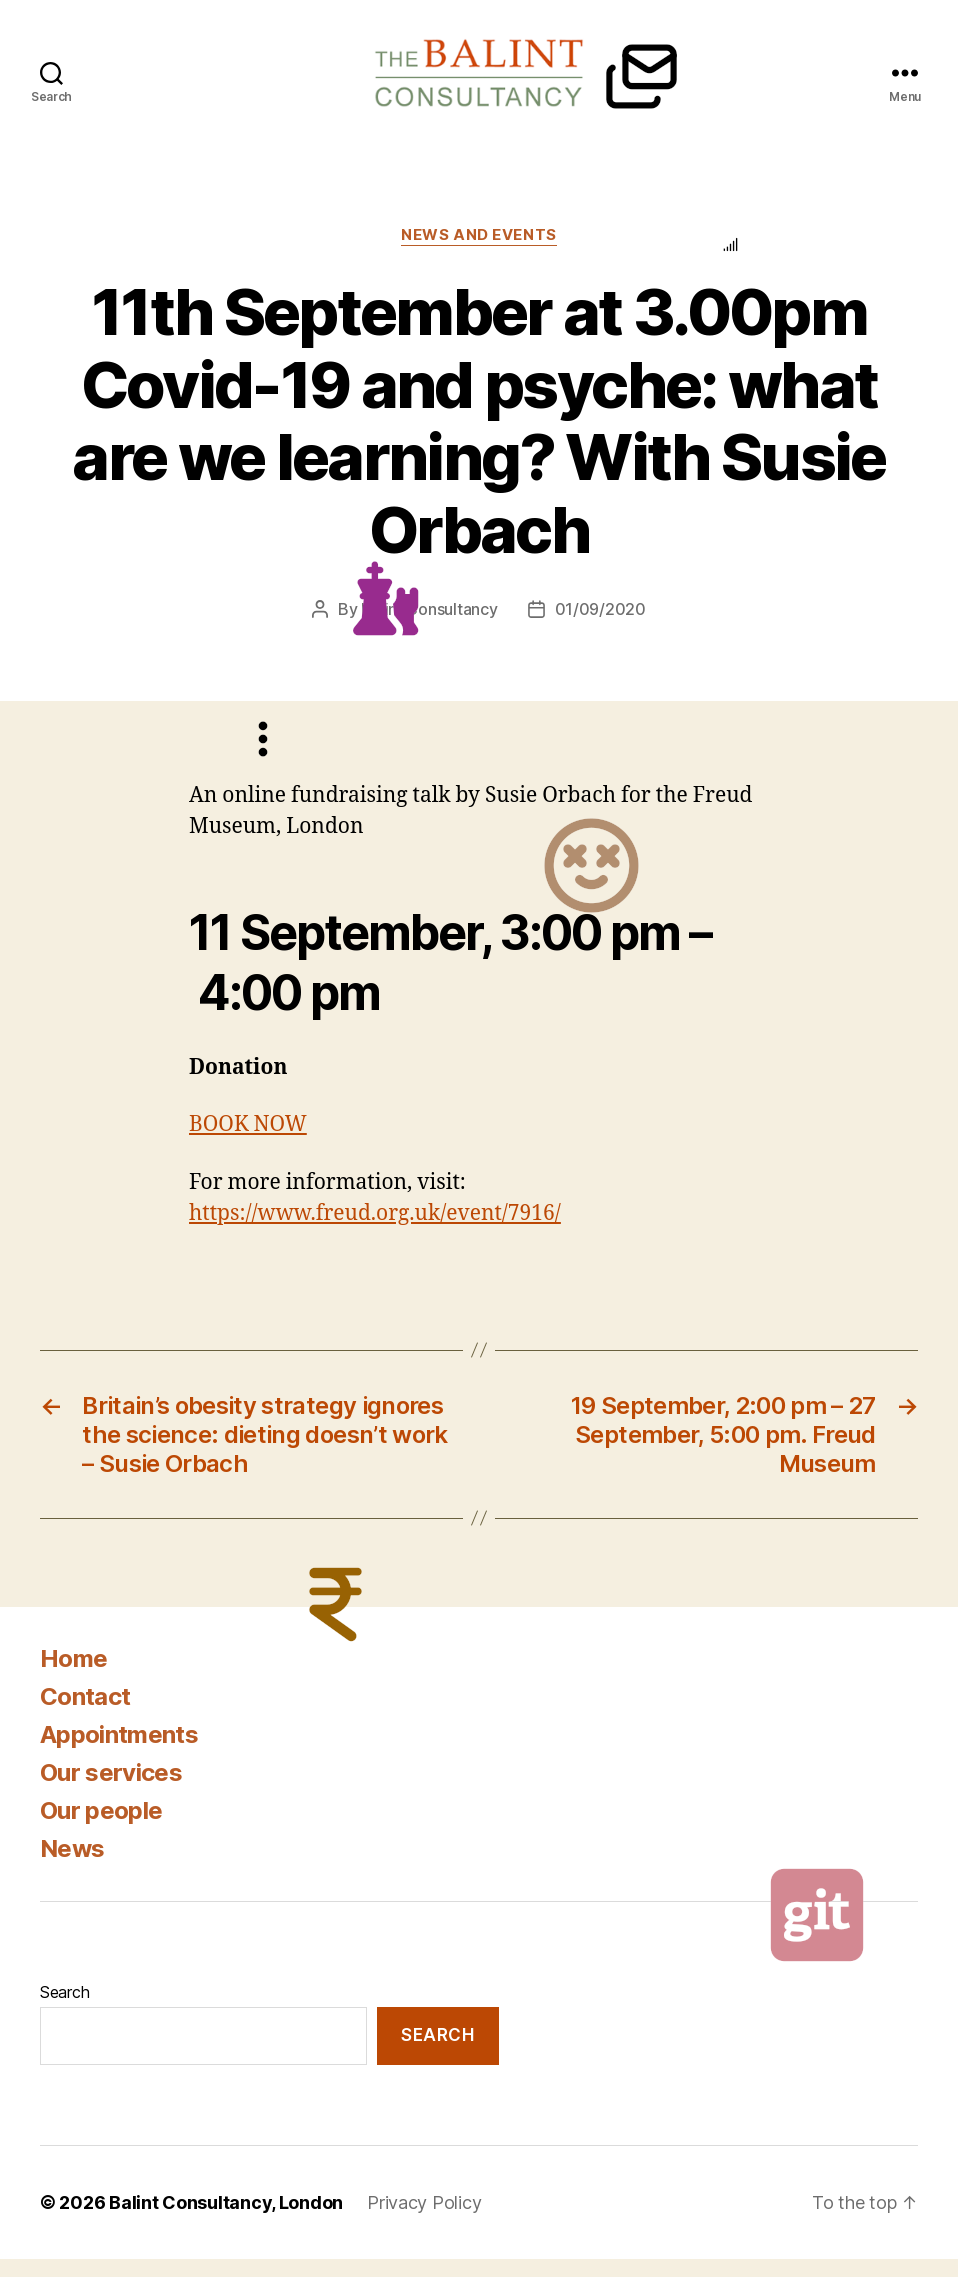 This screenshot has height=2277, width=958. What do you see at coordinates (335, 1604) in the screenshot?
I see `view price in indian rupees` at bounding box center [335, 1604].